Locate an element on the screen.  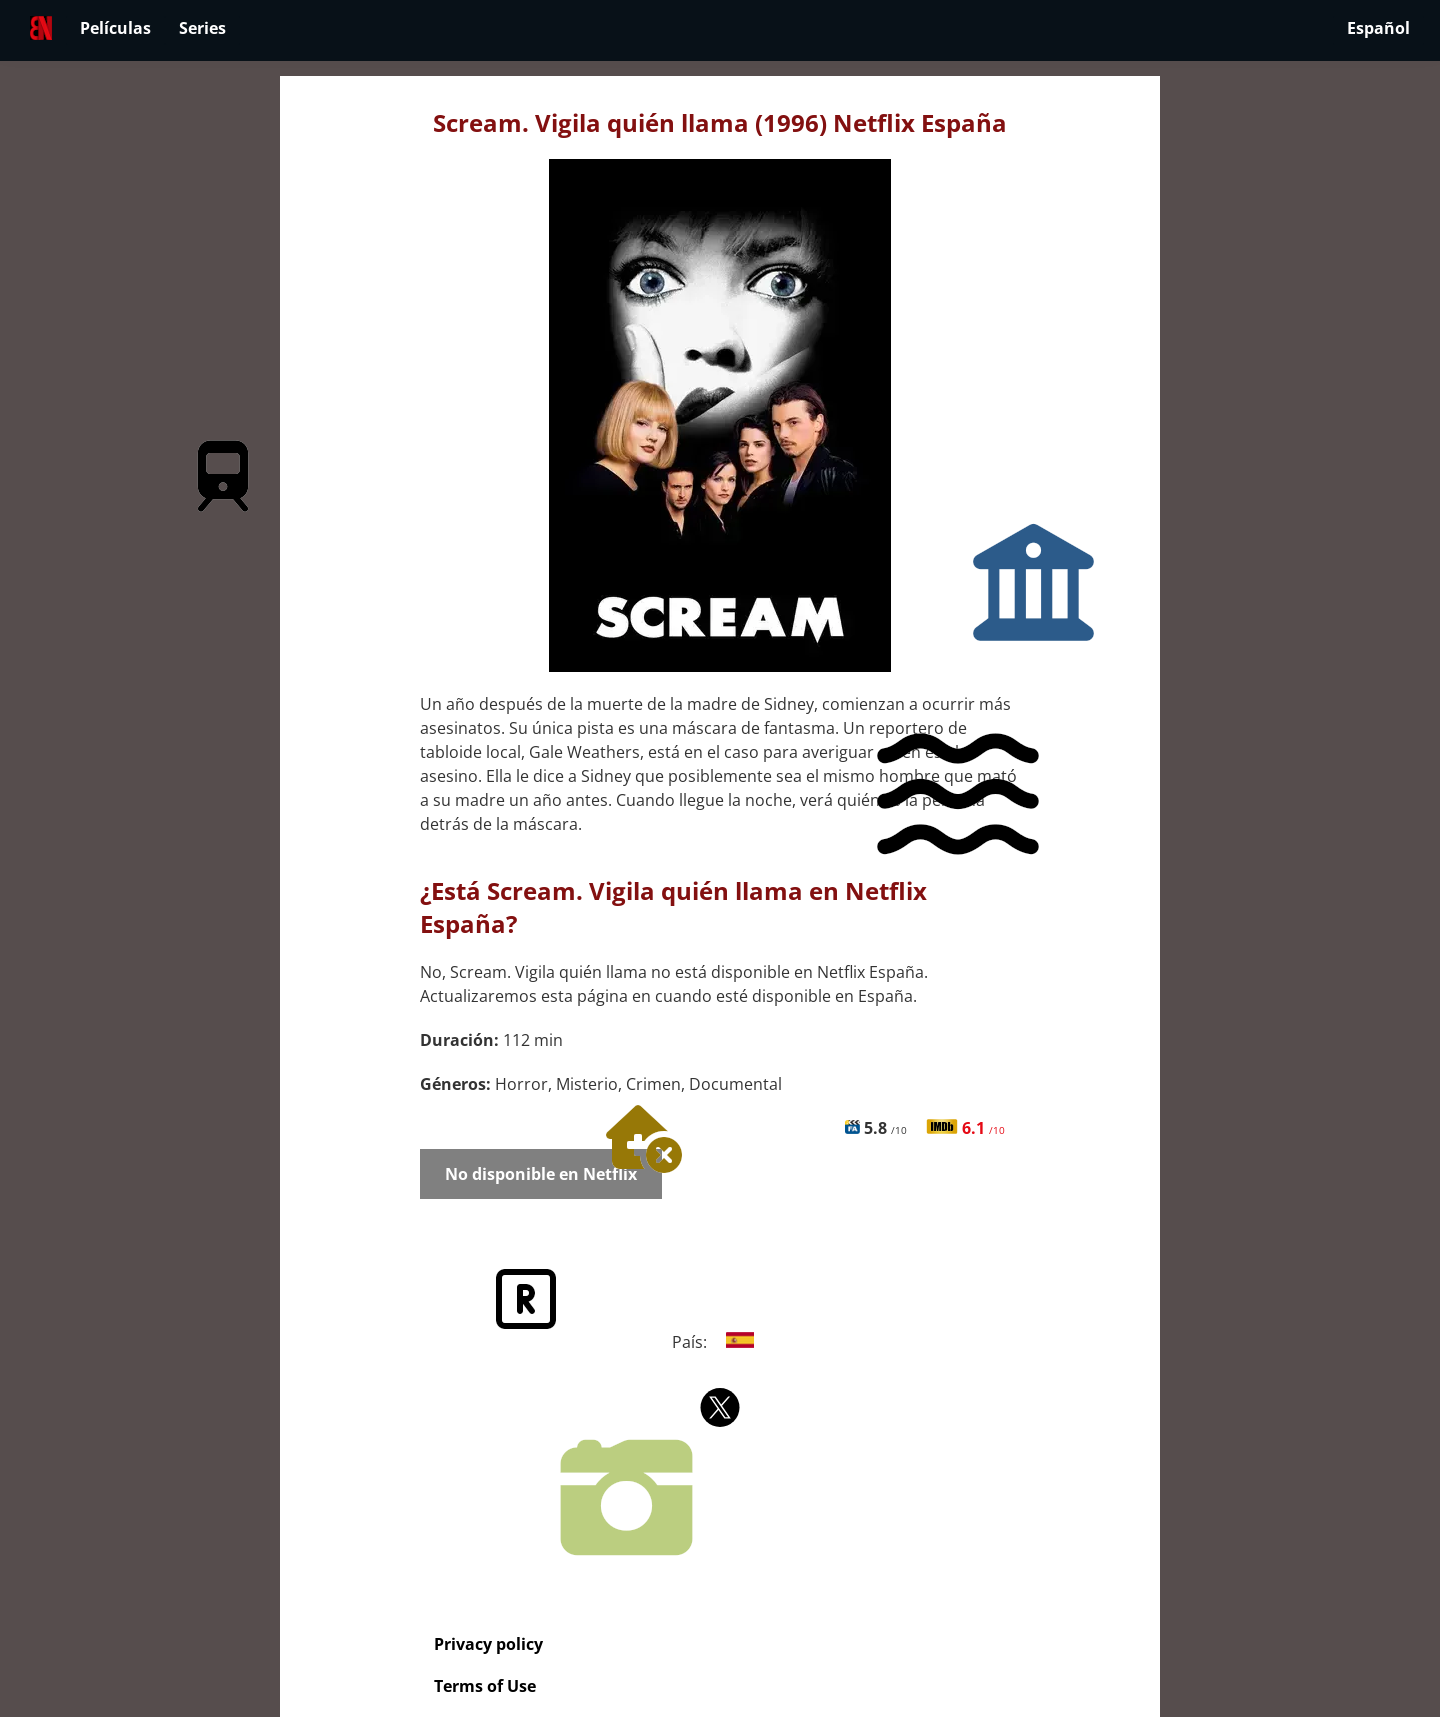
access educational or institutional resources is located at coordinates (1033, 580).